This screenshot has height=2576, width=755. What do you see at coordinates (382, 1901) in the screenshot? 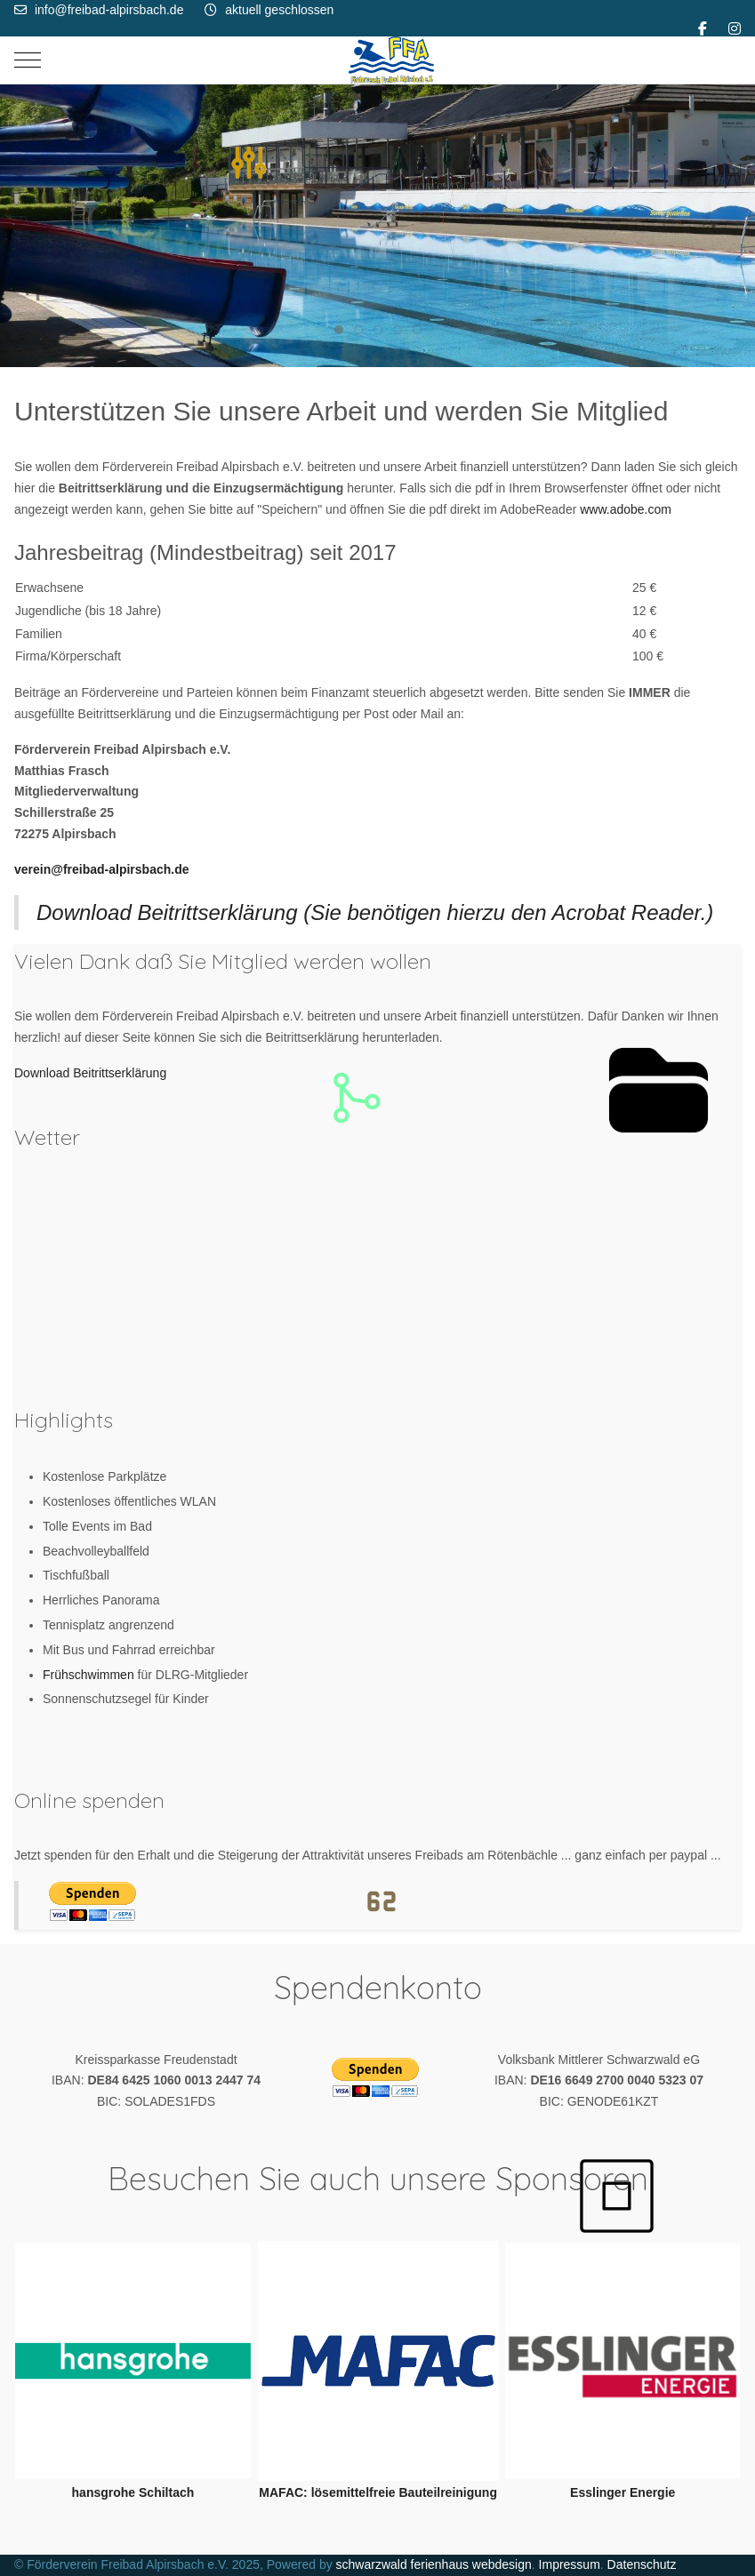
I see `indicates item number 62 in a list or sequence` at bounding box center [382, 1901].